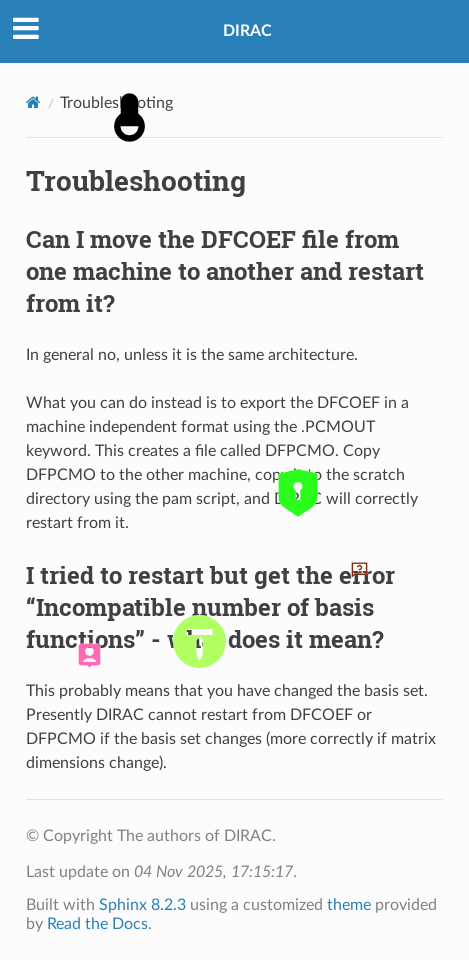  What do you see at coordinates (359, 569) in the screenshot?
I see `open a questionnaire or survey` at bounding box center [359, 569].